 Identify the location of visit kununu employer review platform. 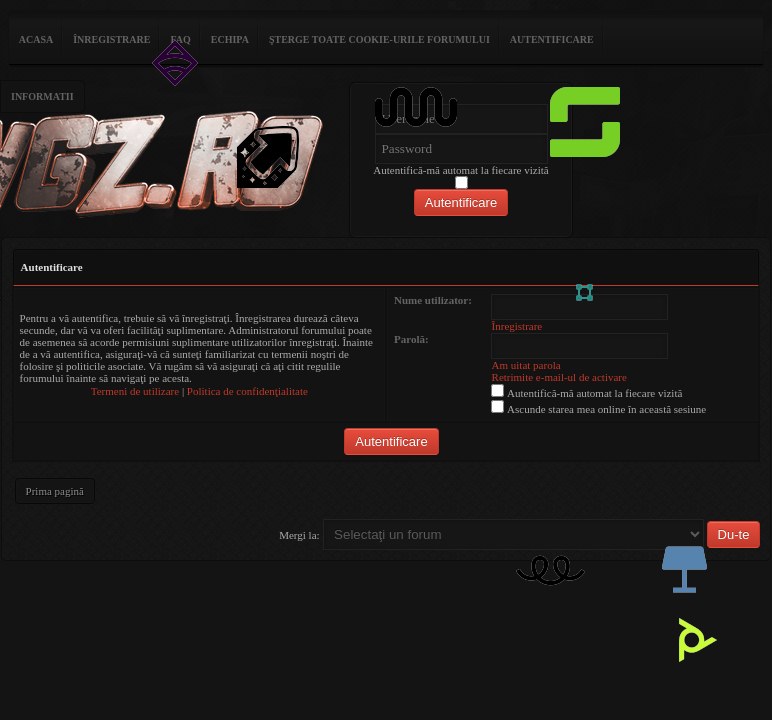
(416, 107).